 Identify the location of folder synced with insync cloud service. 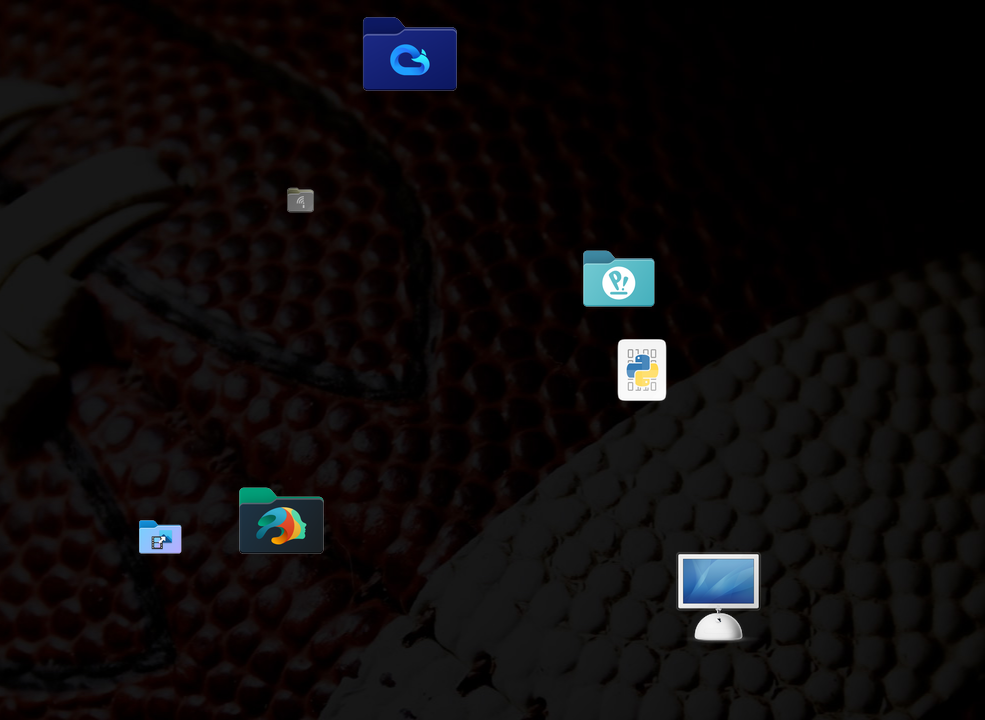
(300, 199).